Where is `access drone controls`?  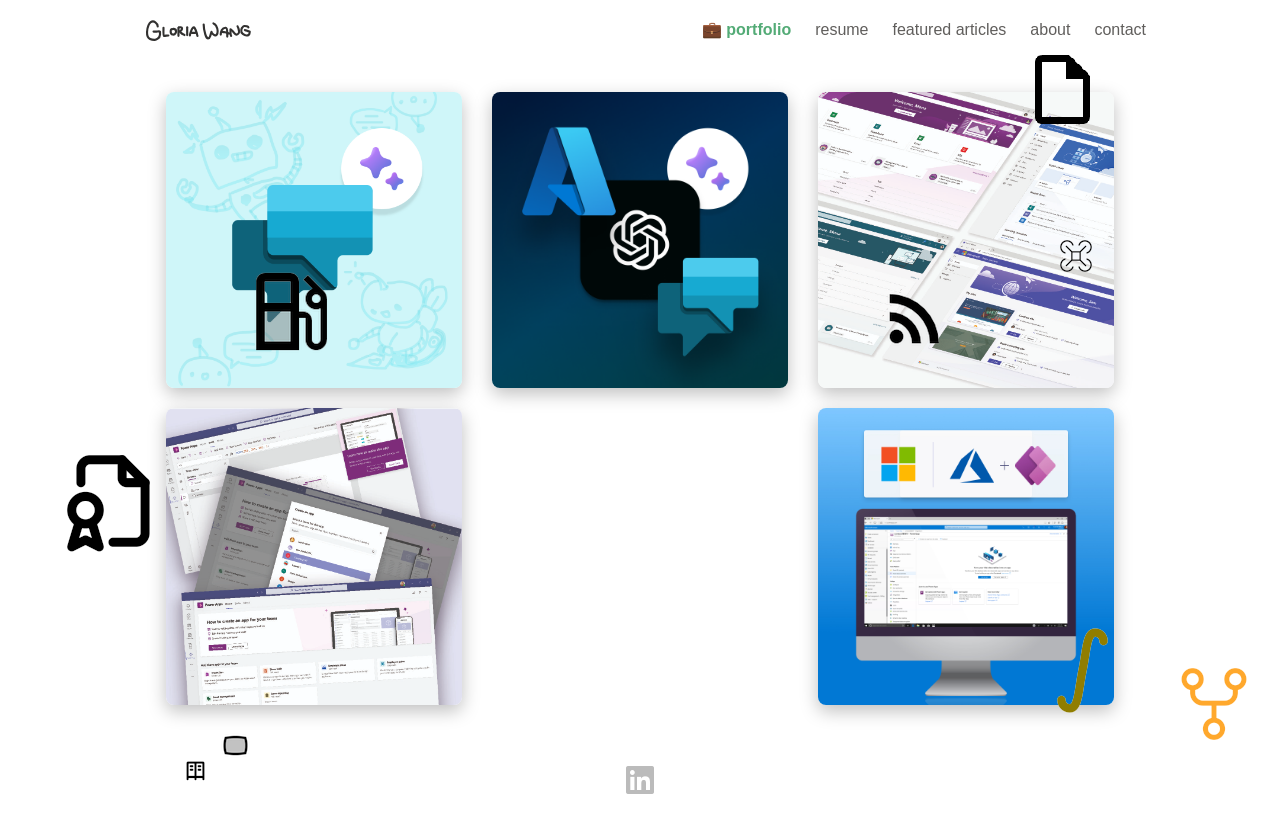
access drone controls is located at coordinates (1076, 256).